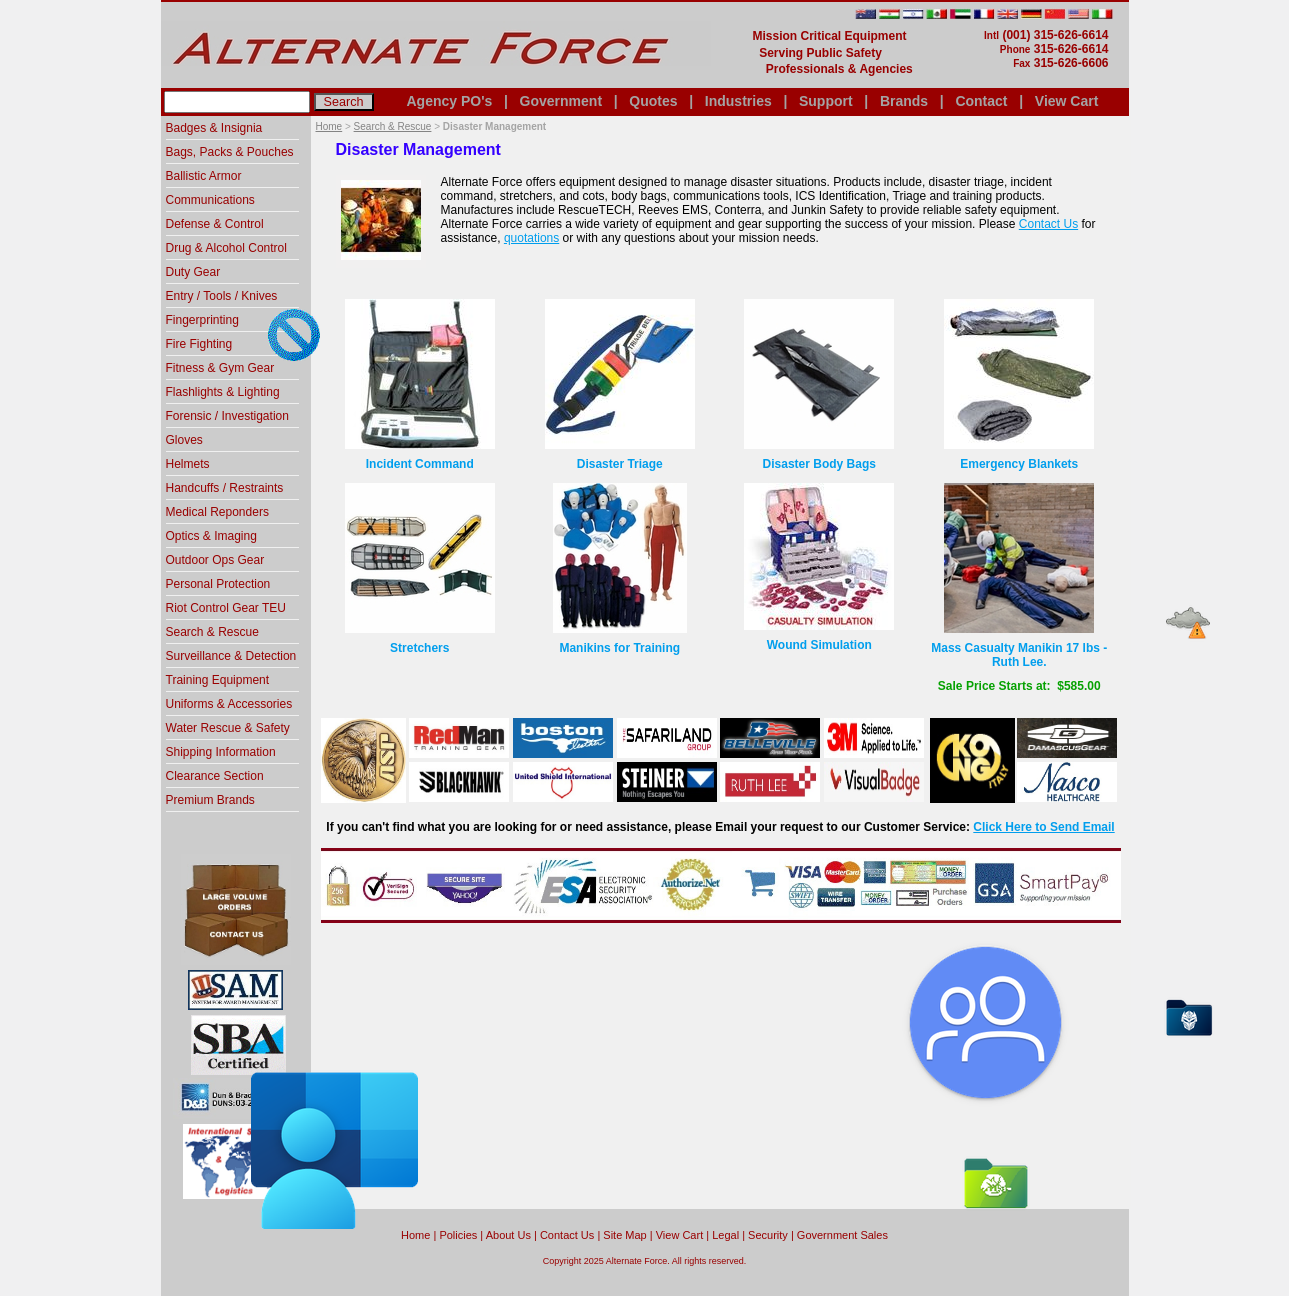 This screenshot has height=1296, width=1289. What do you see at coordinates (996, 1185) in the screenshot?
I see `open GameJolt game files folder` at bounding box center [996, 1185].